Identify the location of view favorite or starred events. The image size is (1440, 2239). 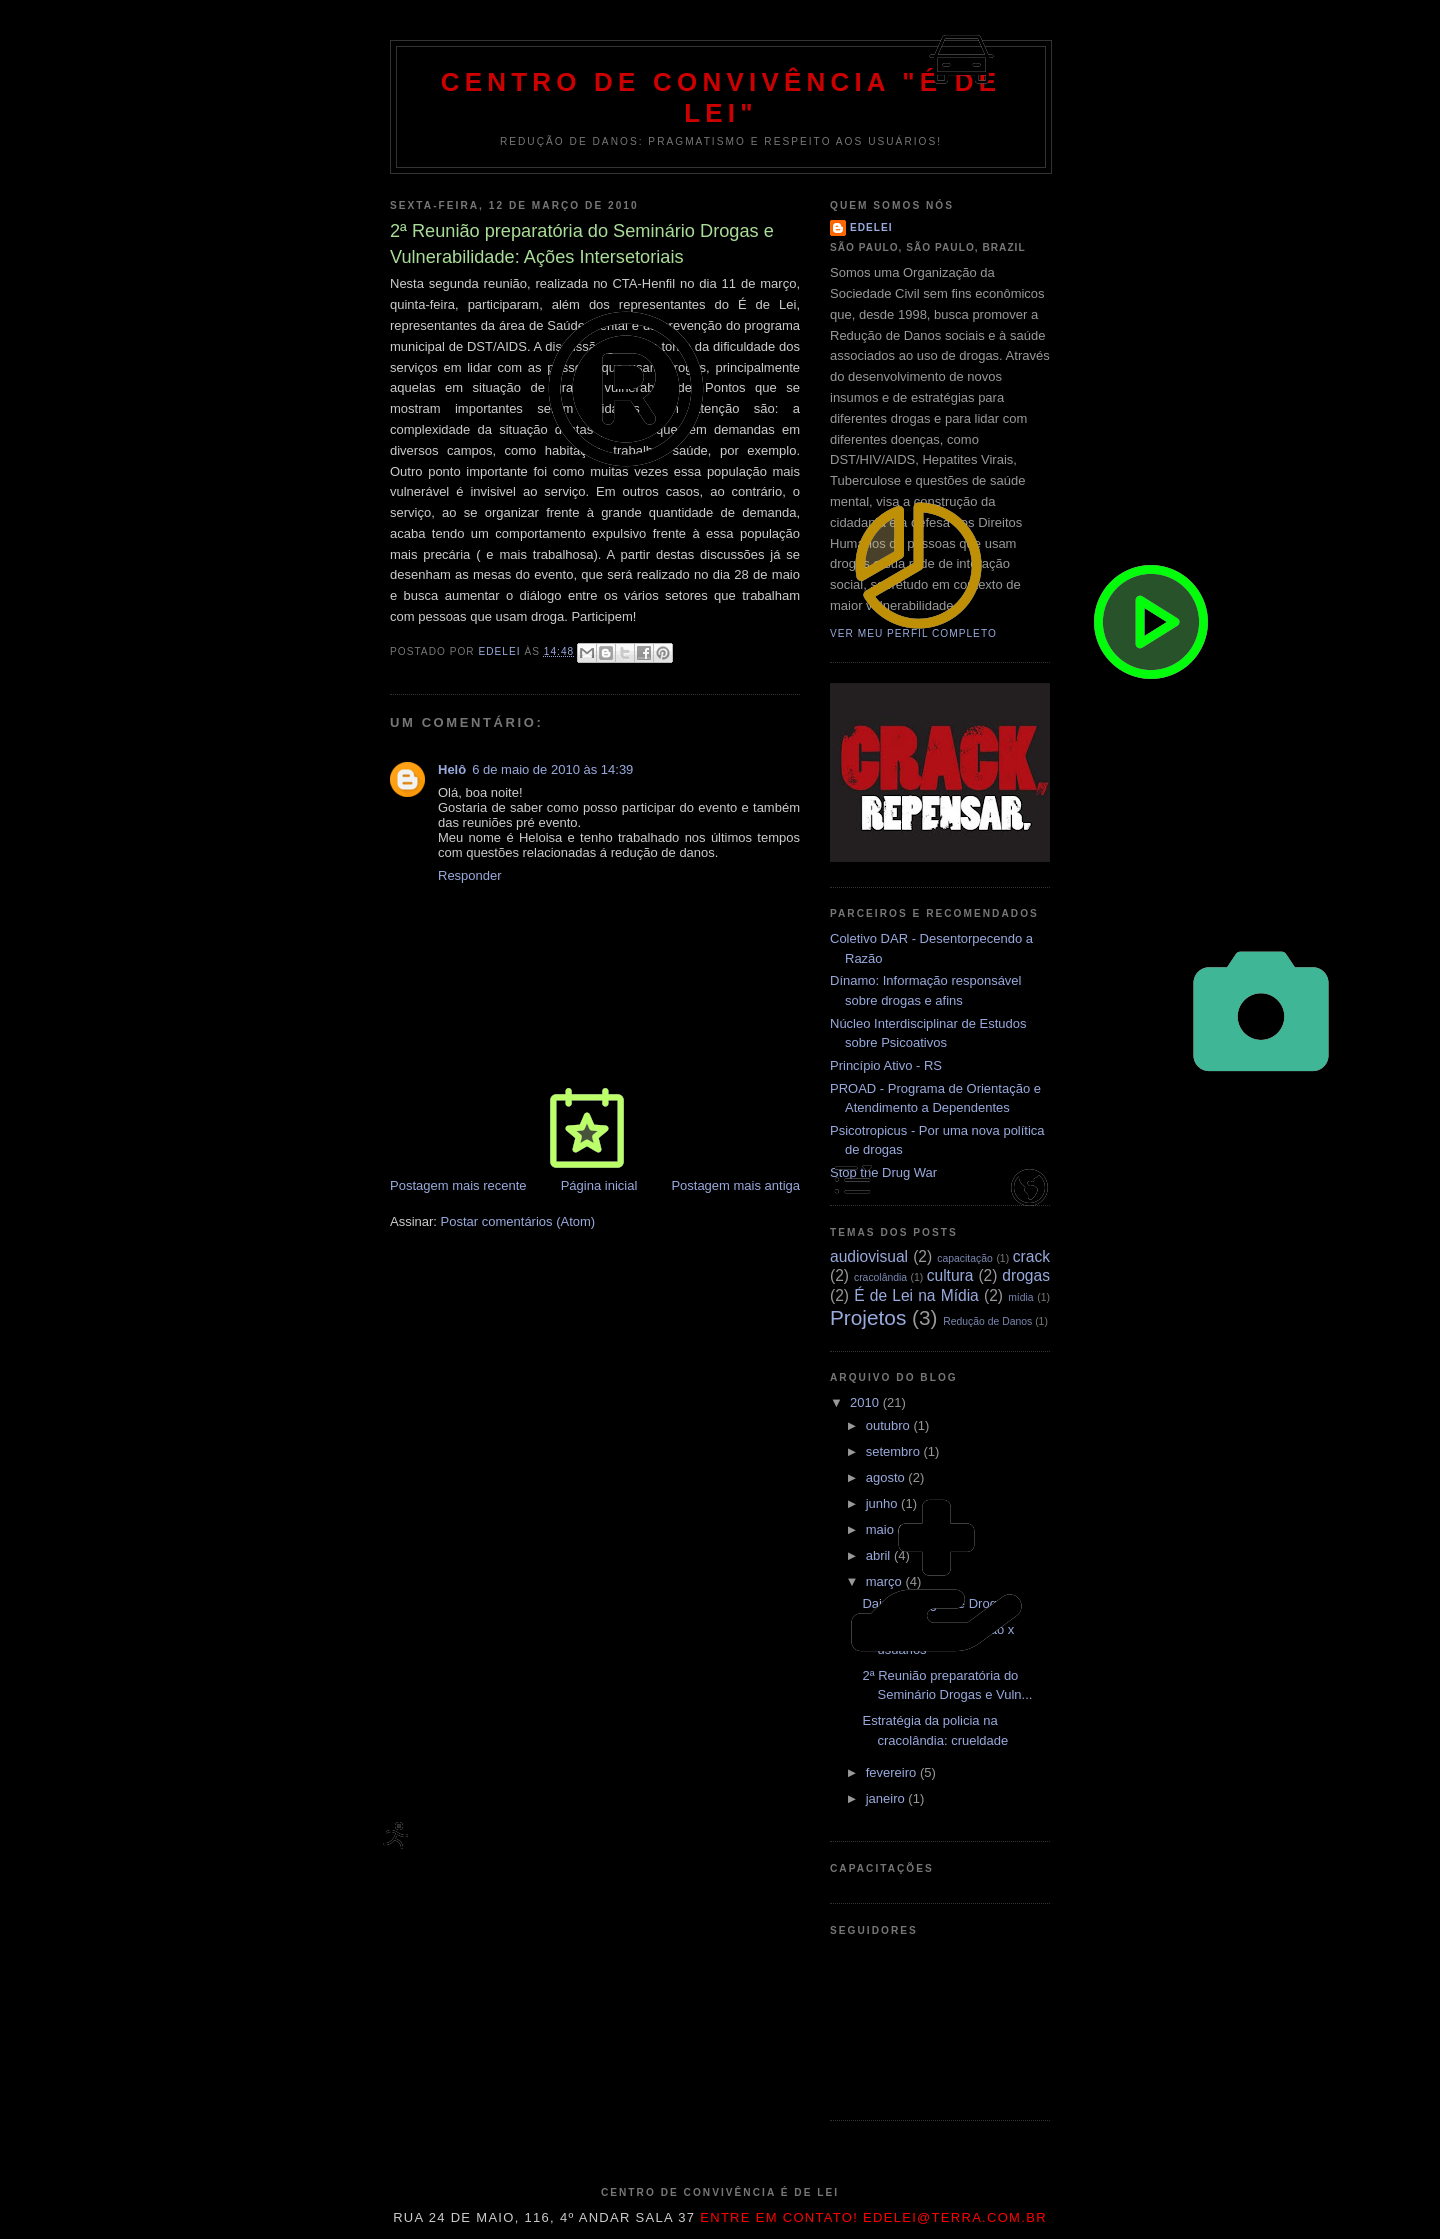
(587, 1131).